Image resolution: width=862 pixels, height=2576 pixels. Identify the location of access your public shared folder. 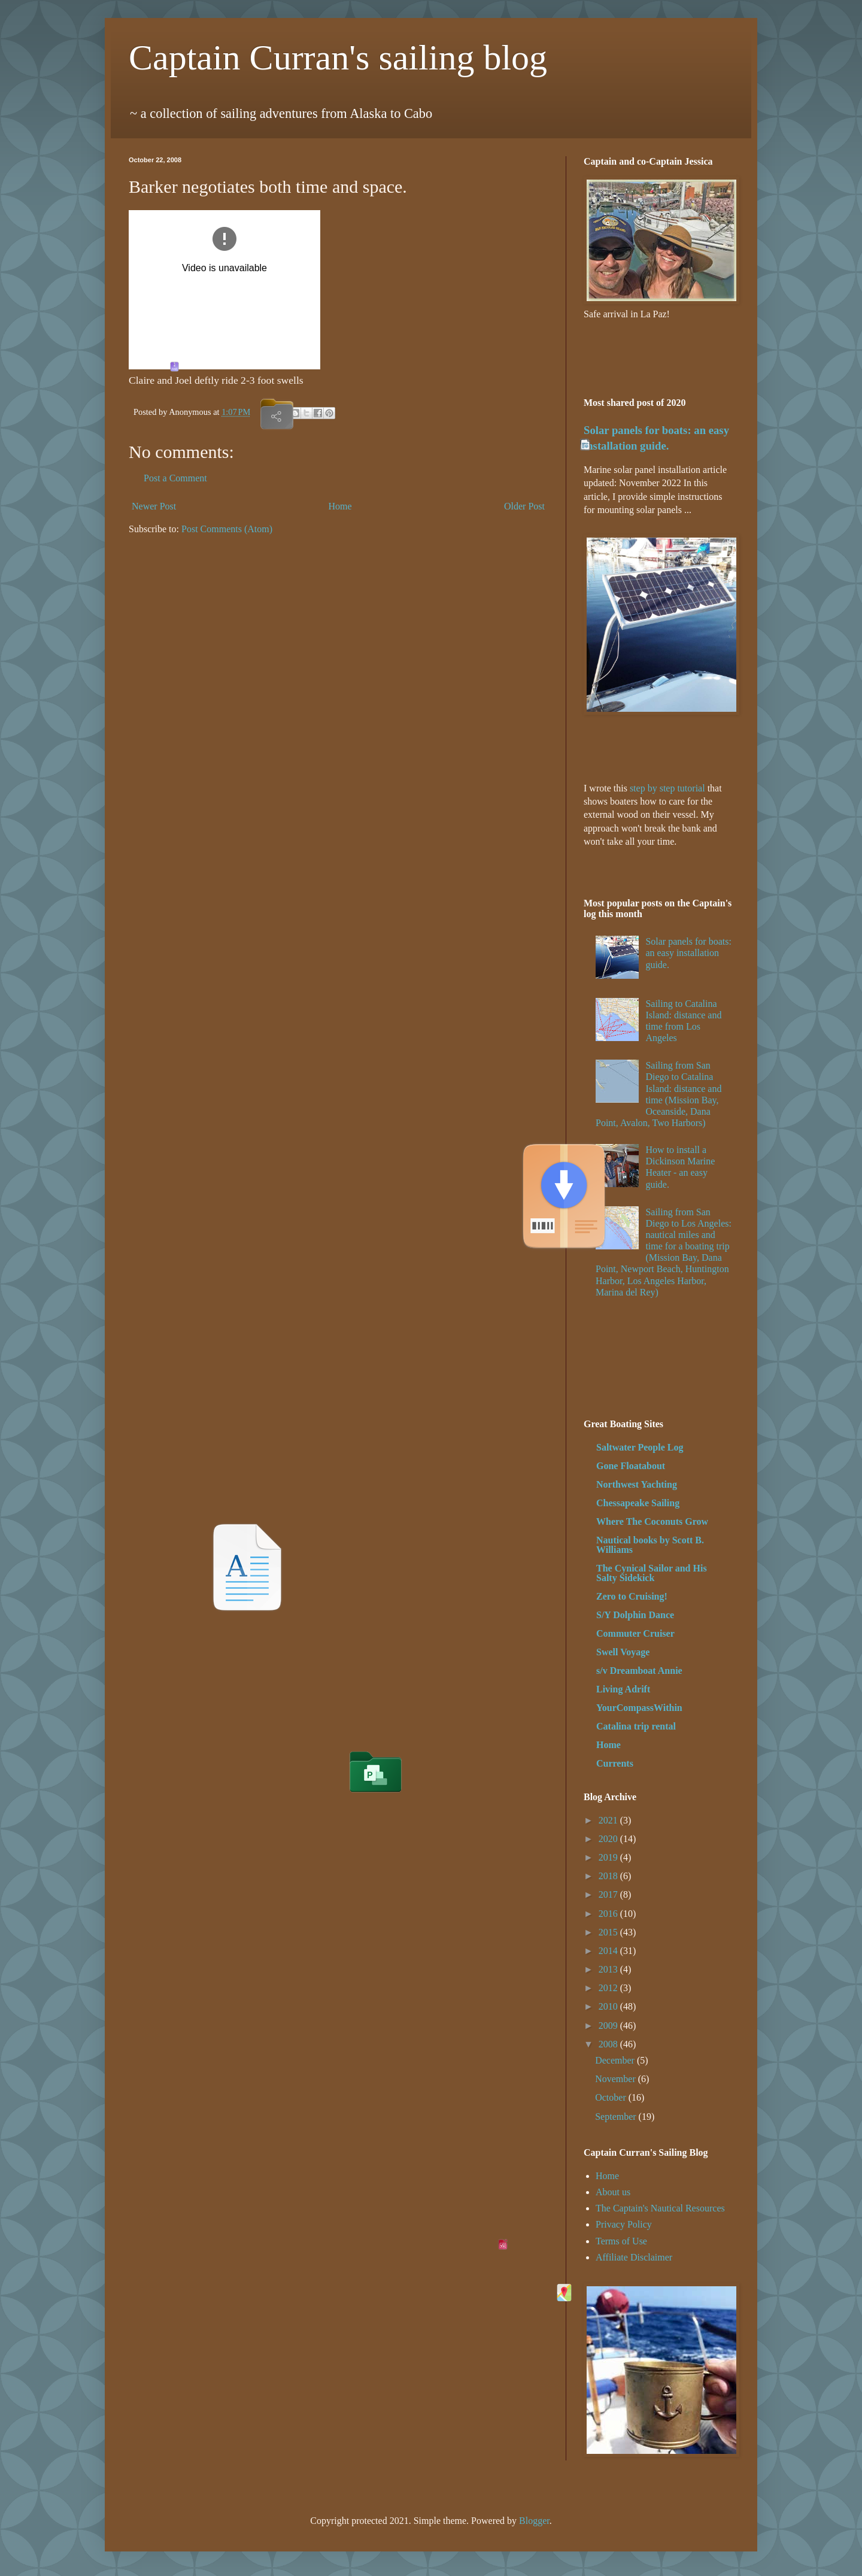
(277, 414).